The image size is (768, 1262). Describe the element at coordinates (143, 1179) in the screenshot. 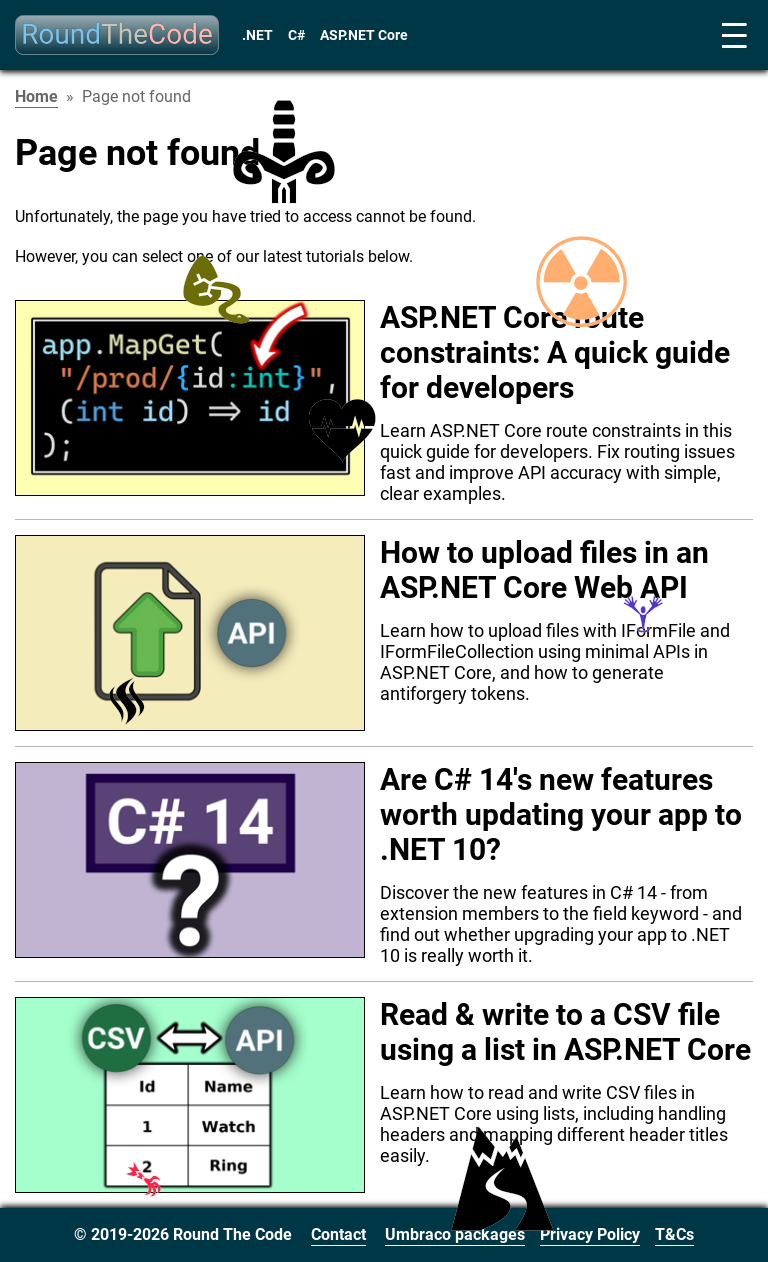

I see `bird foot or talon game element` at that location.